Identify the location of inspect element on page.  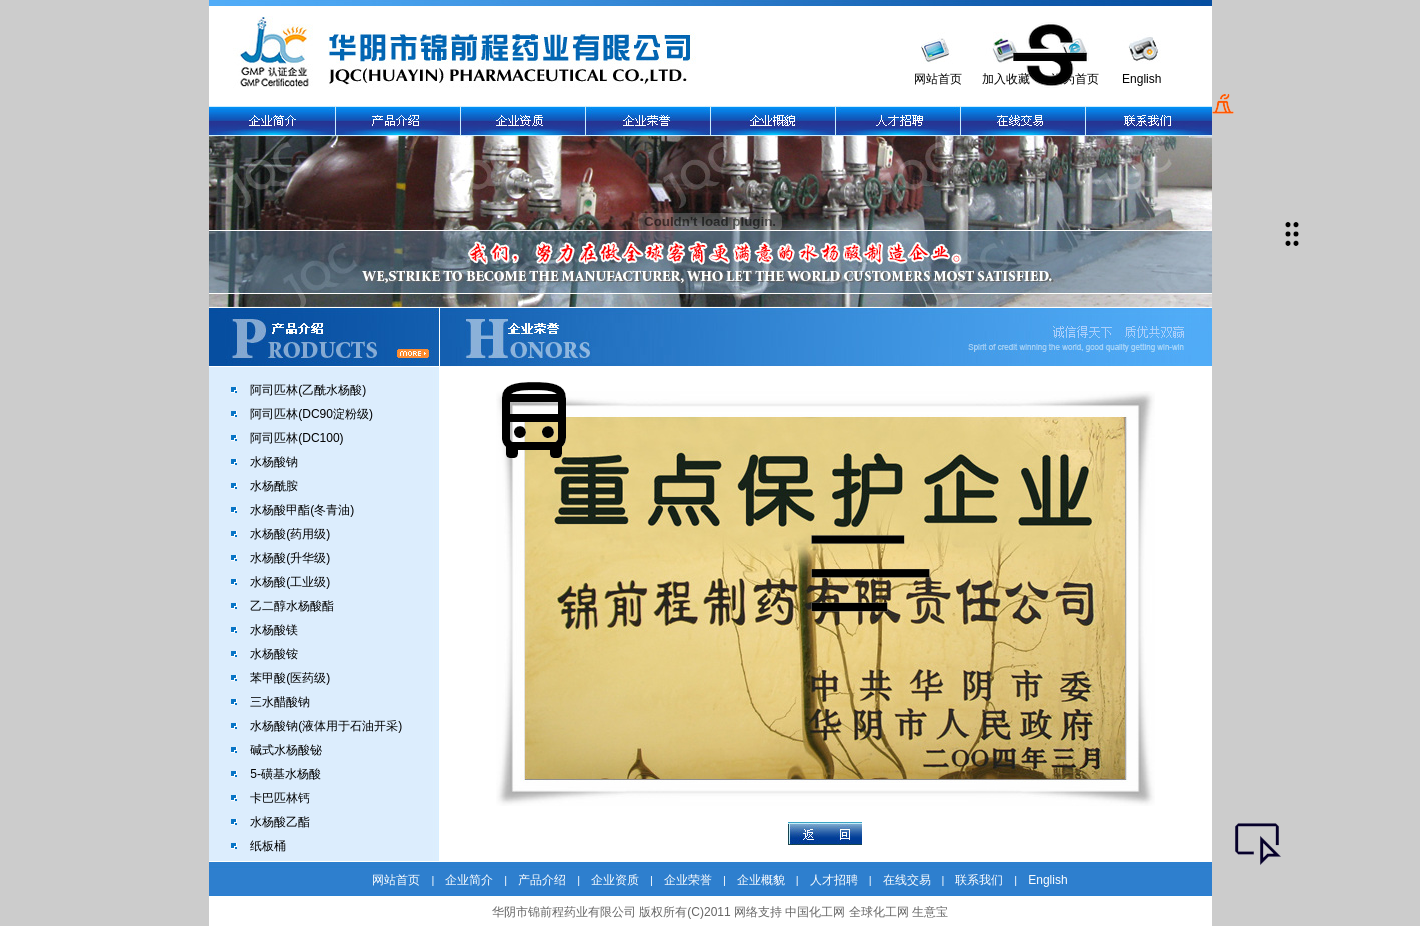
(1257, 842).